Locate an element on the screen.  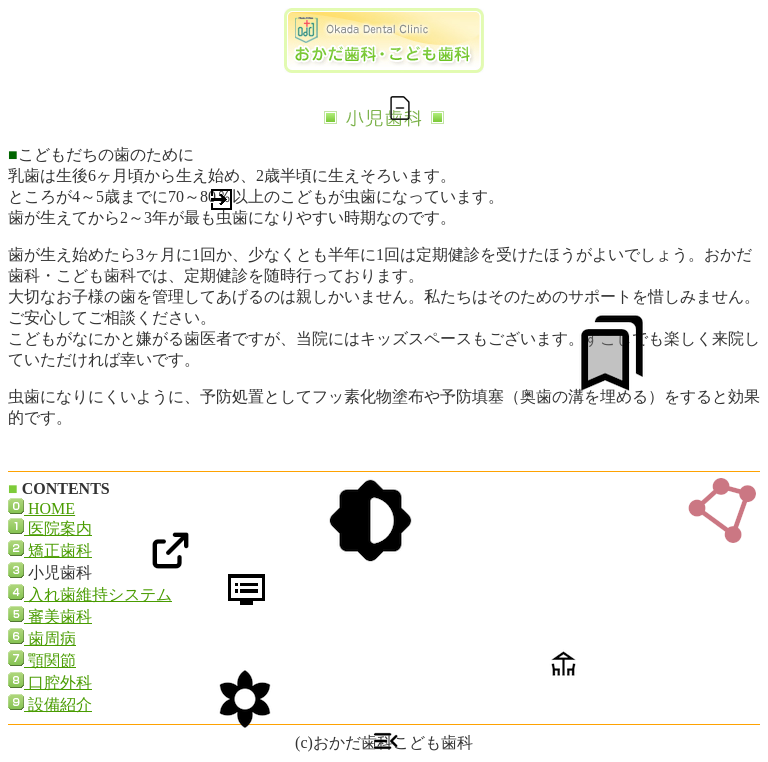
adjust screen brightness settings is located at coordinates (370, 520).